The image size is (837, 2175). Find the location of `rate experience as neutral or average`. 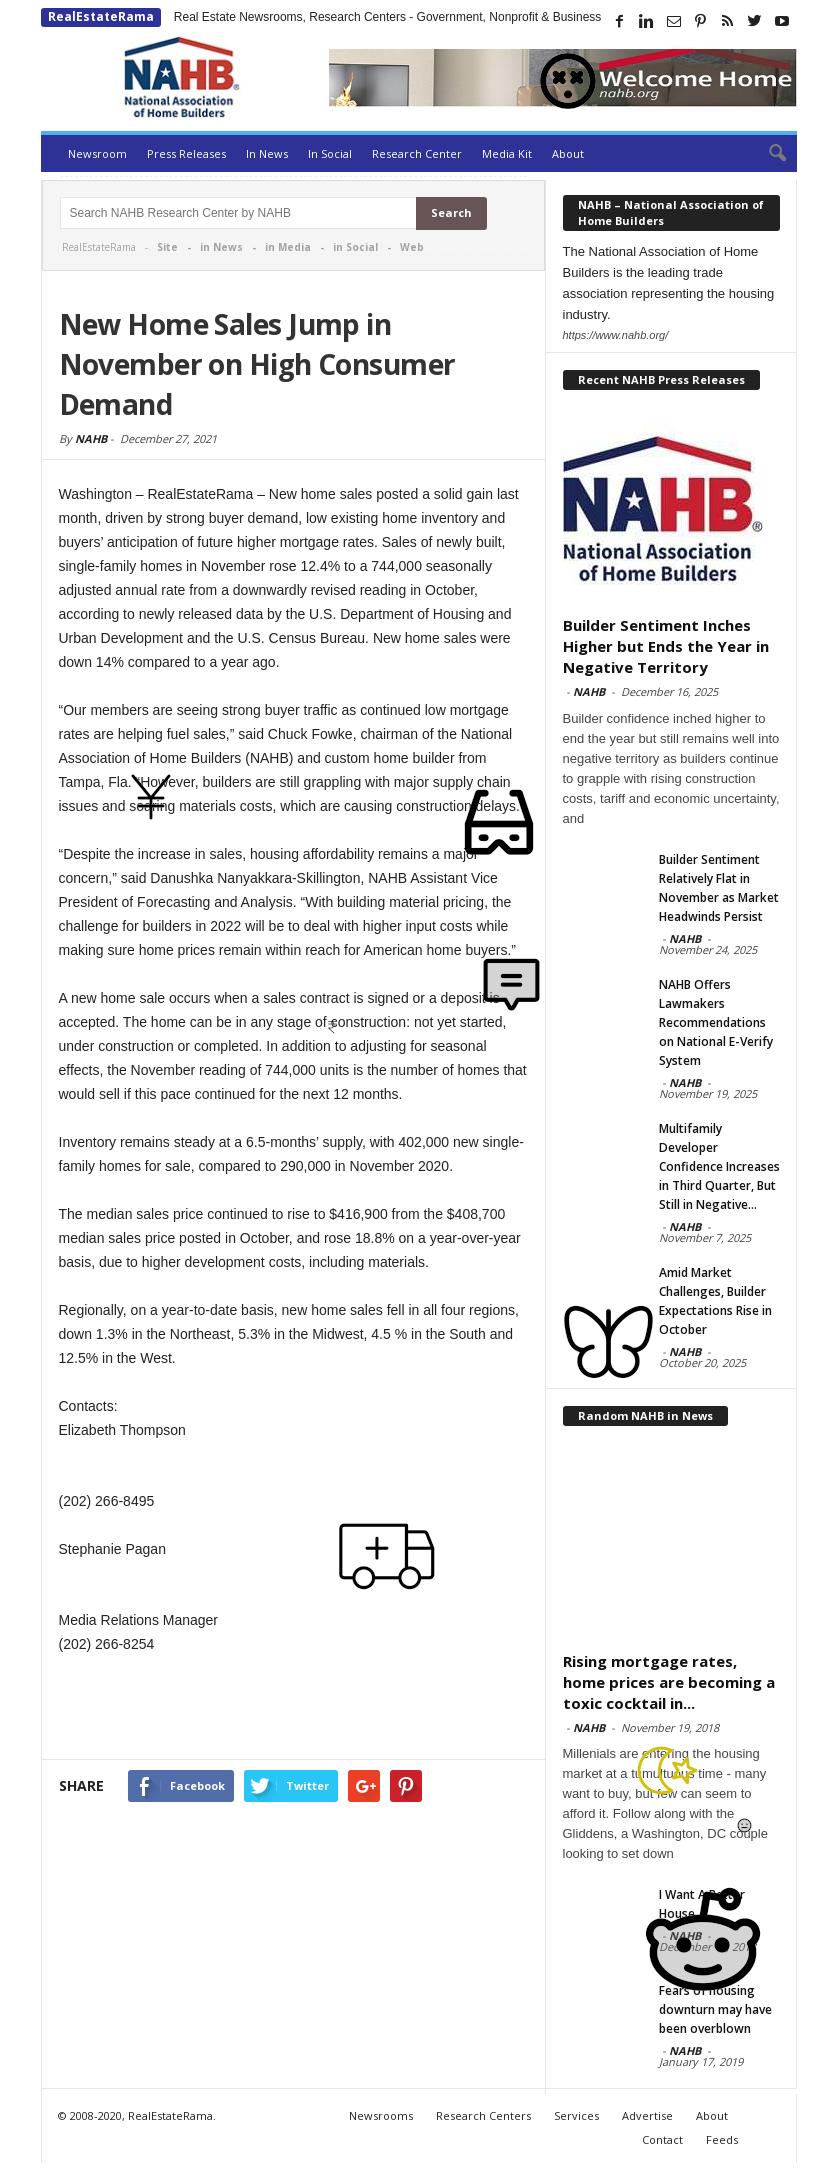

rate experience as neutral or average is located at coordinates (744, 1825).